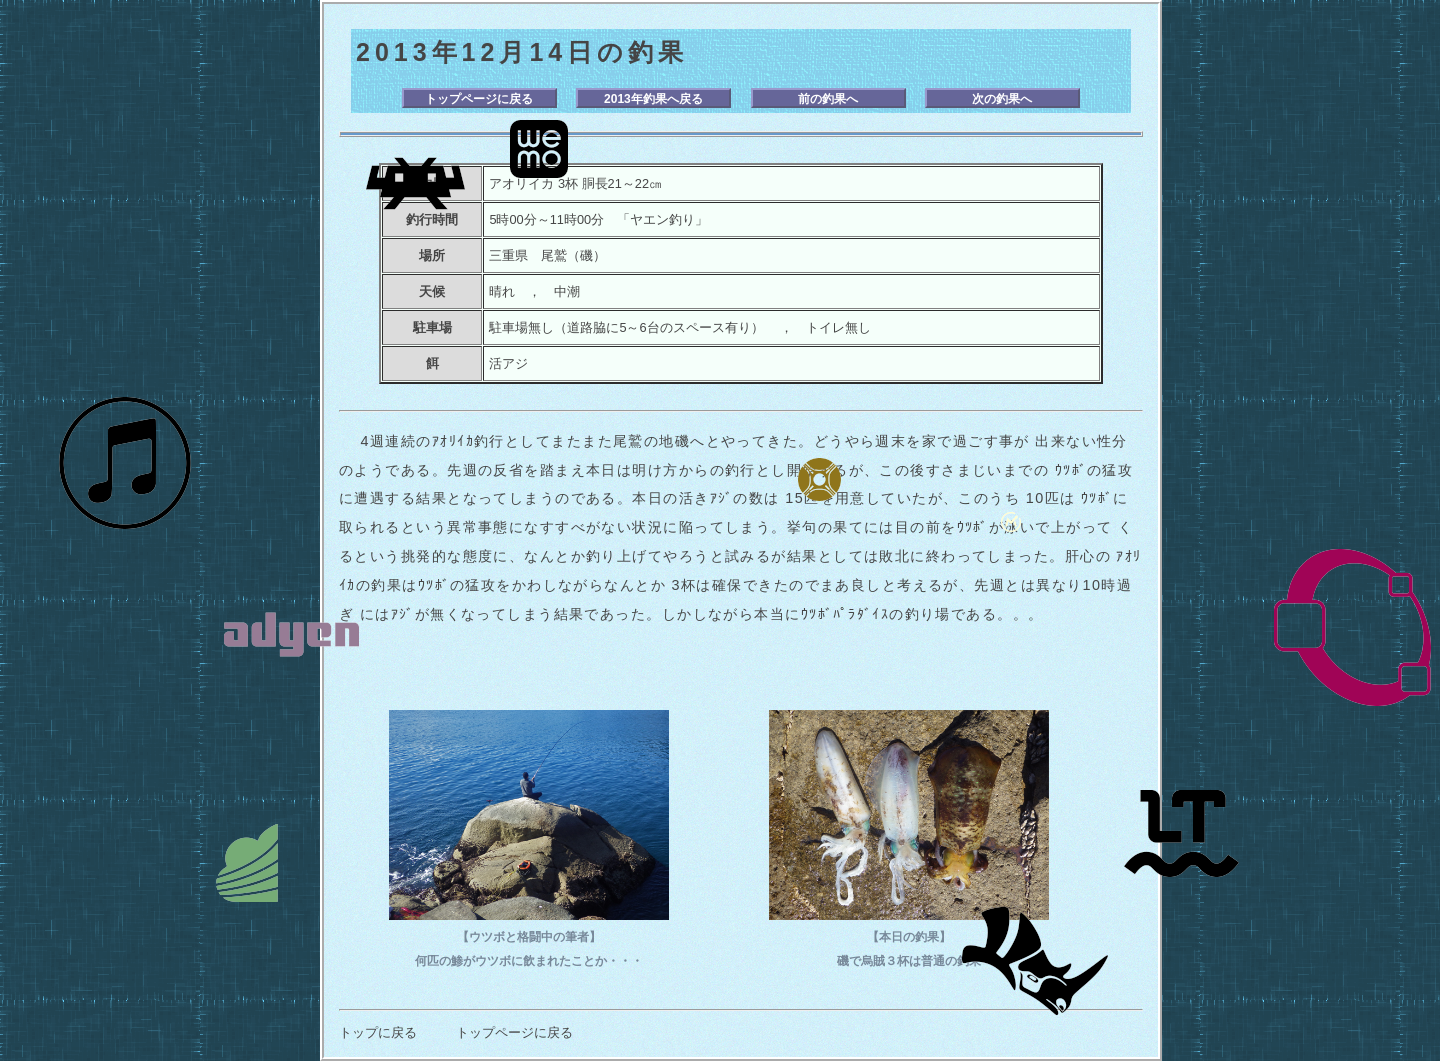  Describe the element at coordinates (819, 479) in the screenshot. I see `open sonarr media management app` at that location.